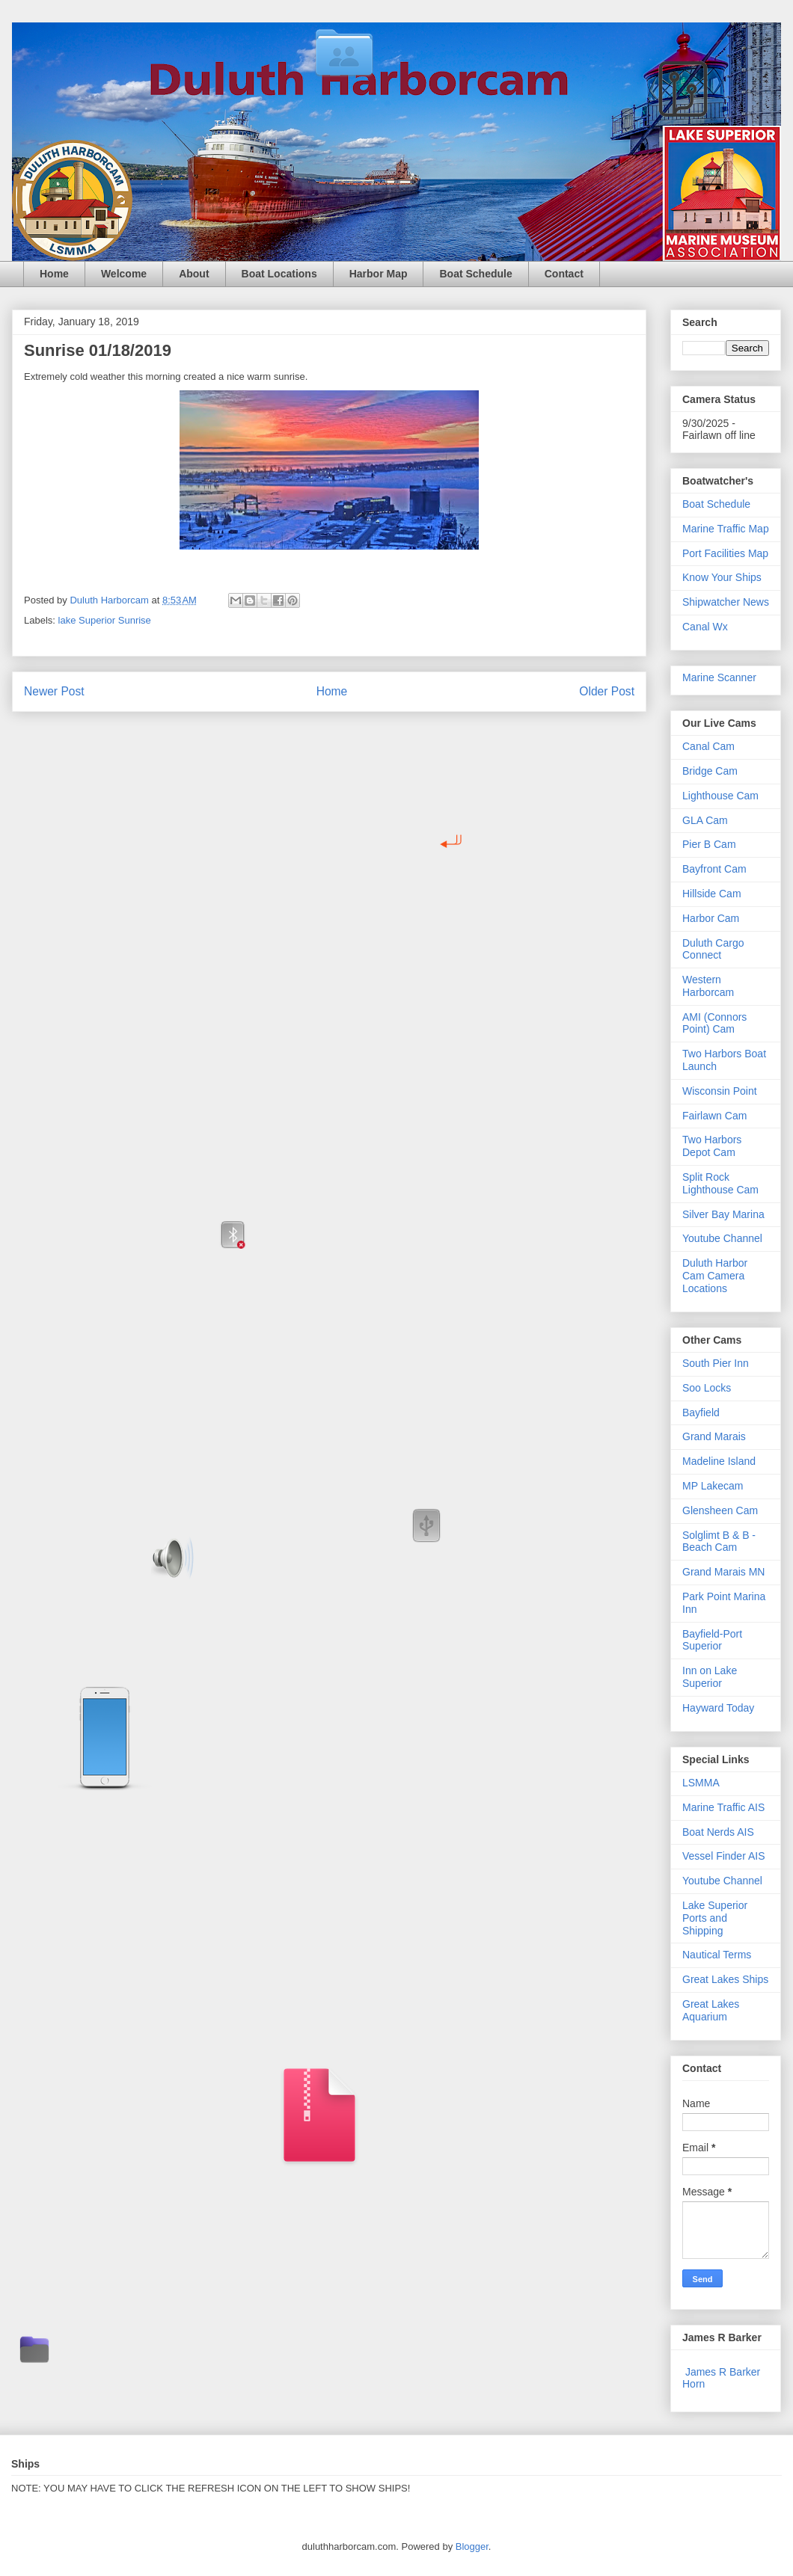 Image resolution: width=793 pixels, height=2576 pixels. Describe the element at coordinates (450, 840) in the screenshot. I see `reply to all recipients of an email` at that location.